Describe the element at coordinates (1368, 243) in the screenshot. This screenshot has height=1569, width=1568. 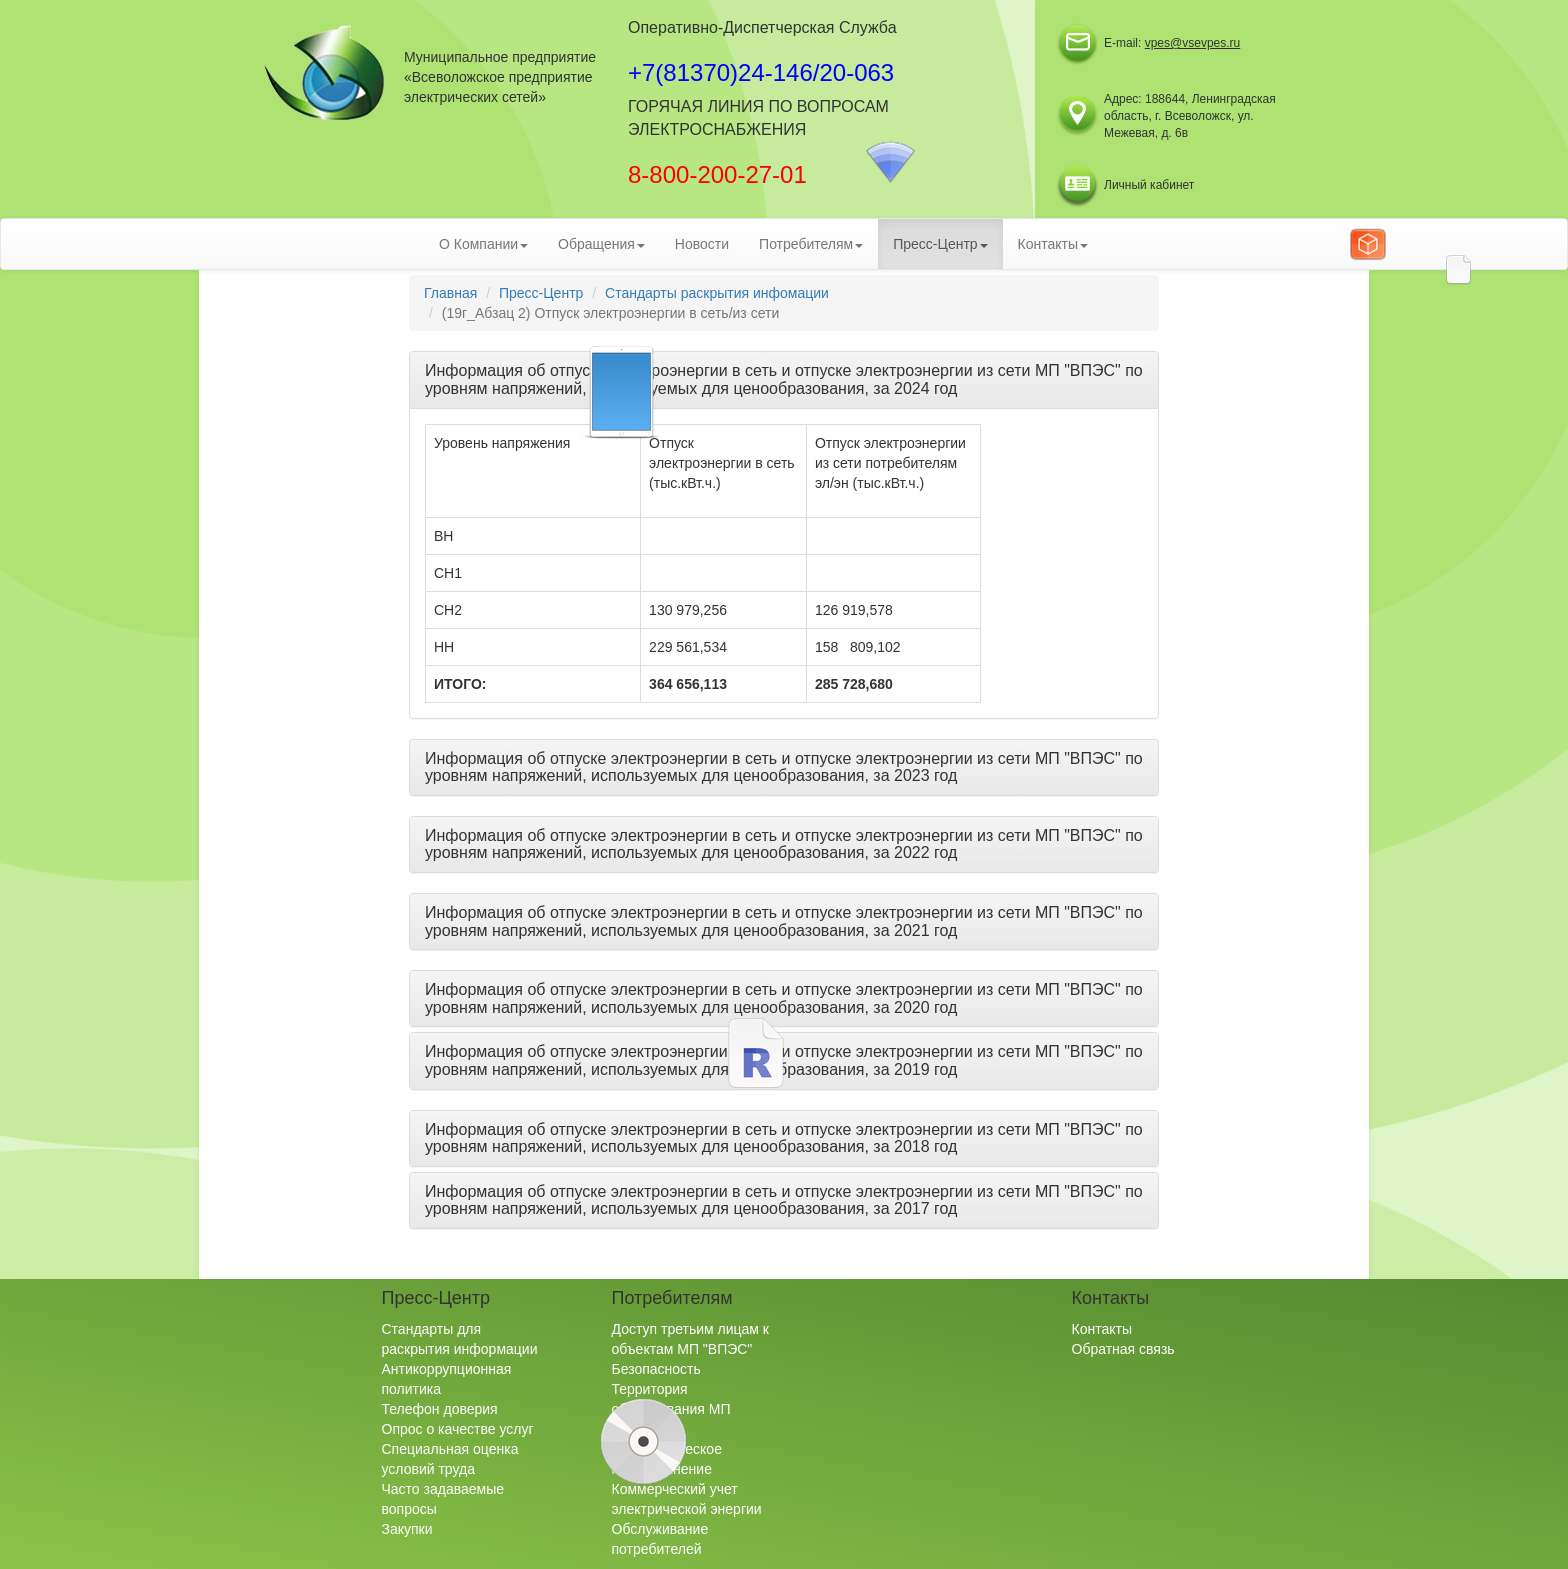
I see `a binary STL 3D model file` at that location.